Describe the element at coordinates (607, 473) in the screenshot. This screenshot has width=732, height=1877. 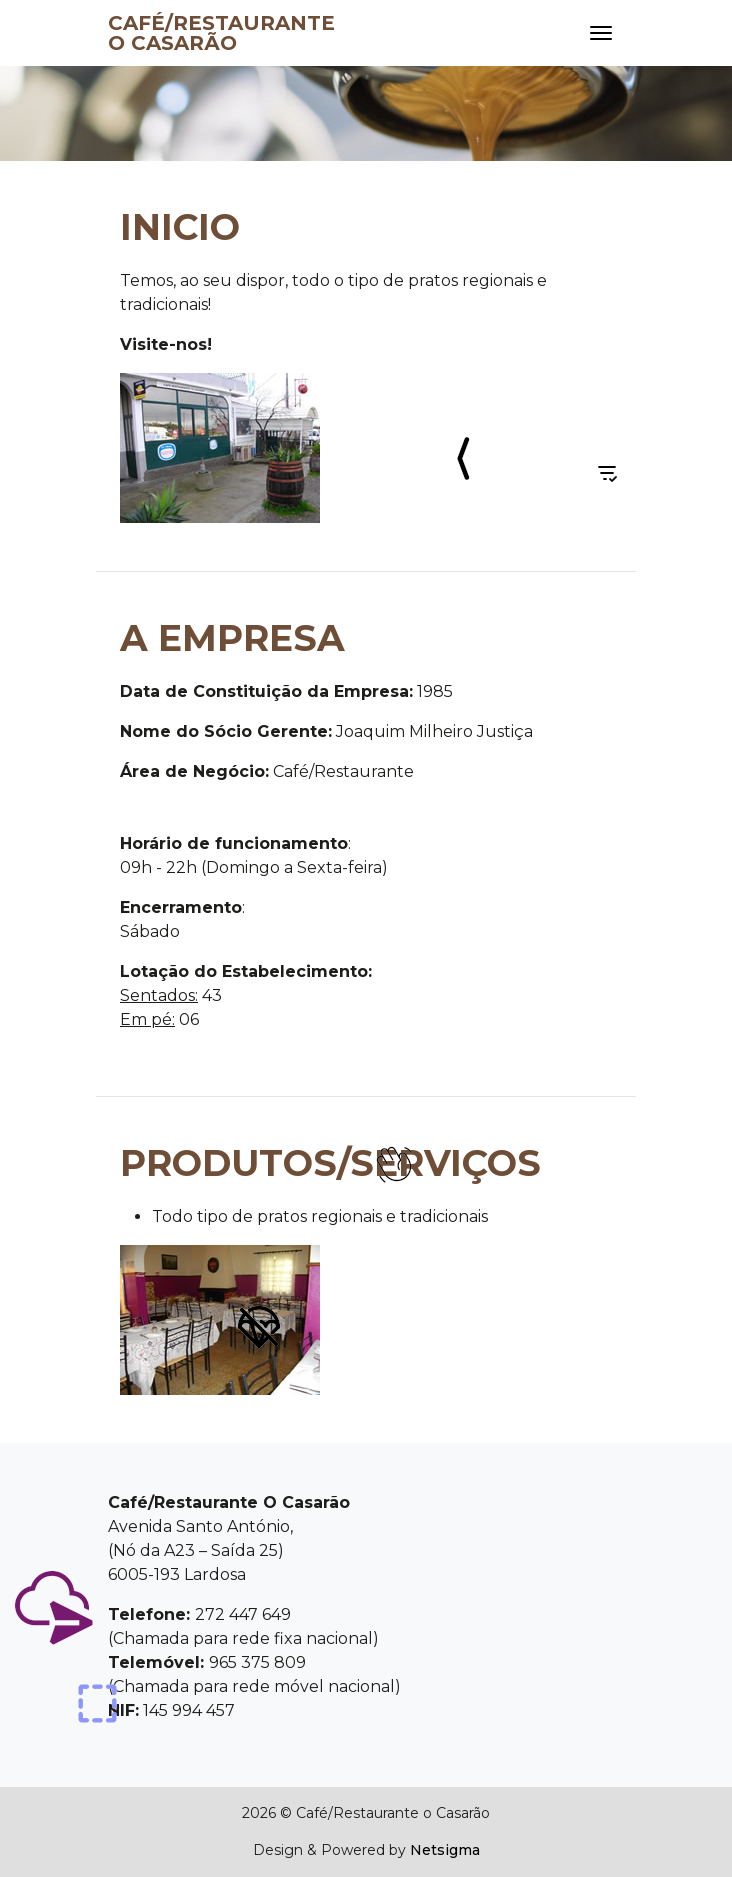
I see `filter applied successfully` at that location.